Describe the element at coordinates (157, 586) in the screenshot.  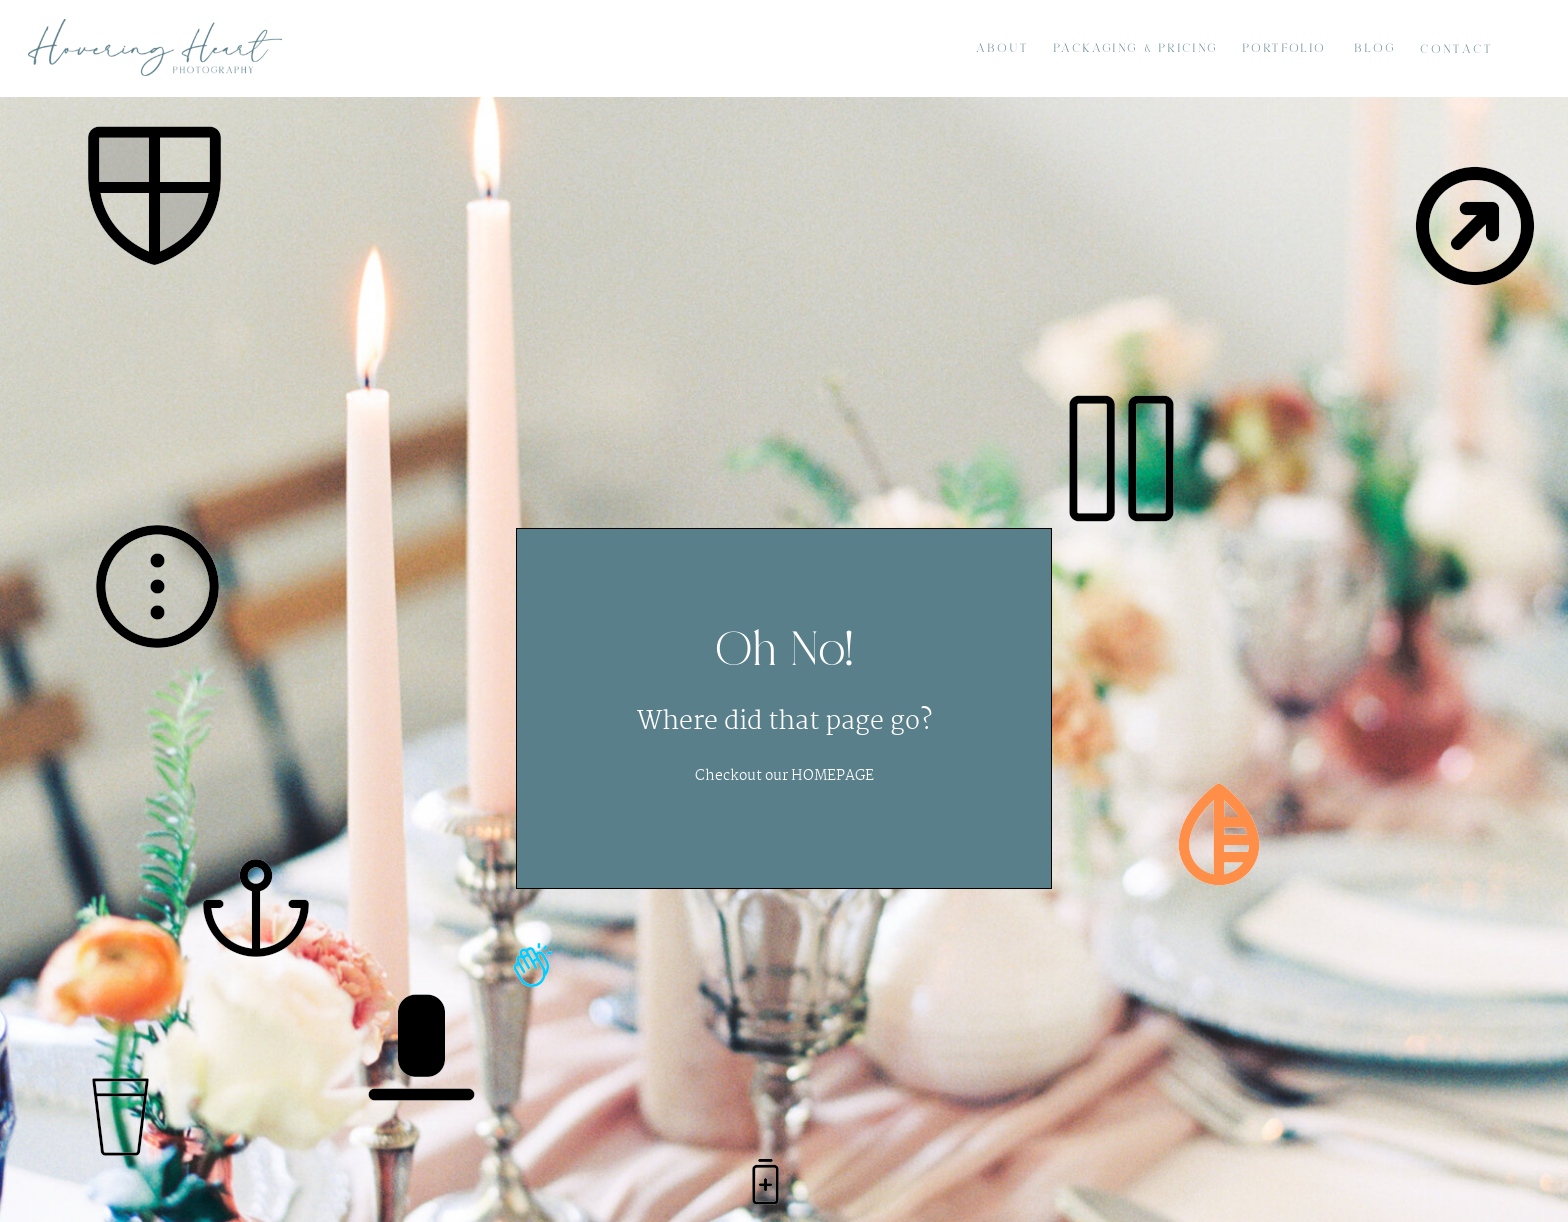
I see `open more options menu` at that location.